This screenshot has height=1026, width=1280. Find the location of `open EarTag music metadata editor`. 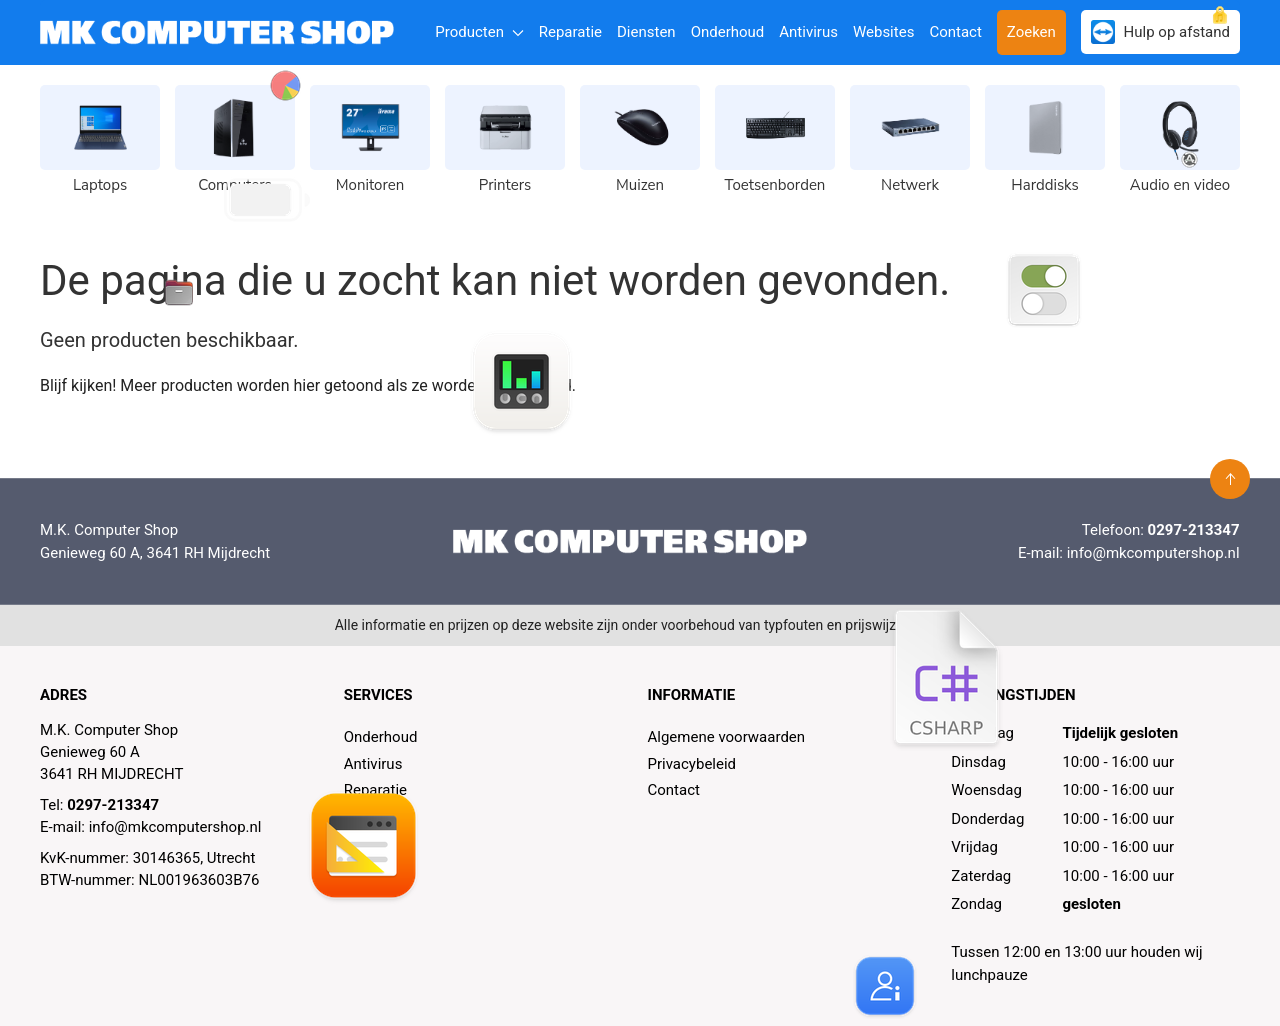

open EarTag music metadata editor is located at coordinates (1220, 15).